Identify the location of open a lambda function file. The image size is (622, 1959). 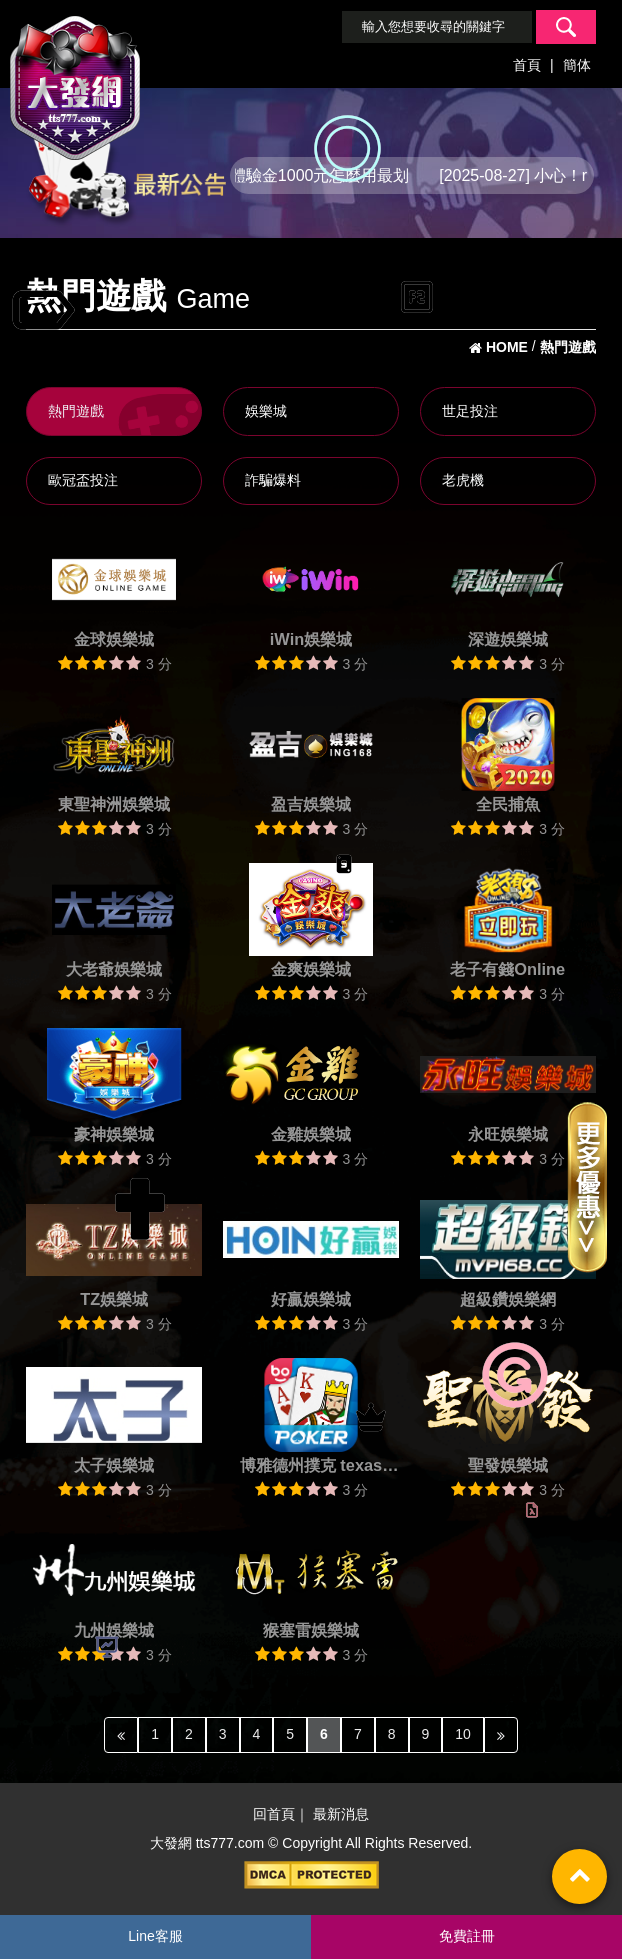
(532, 1510).